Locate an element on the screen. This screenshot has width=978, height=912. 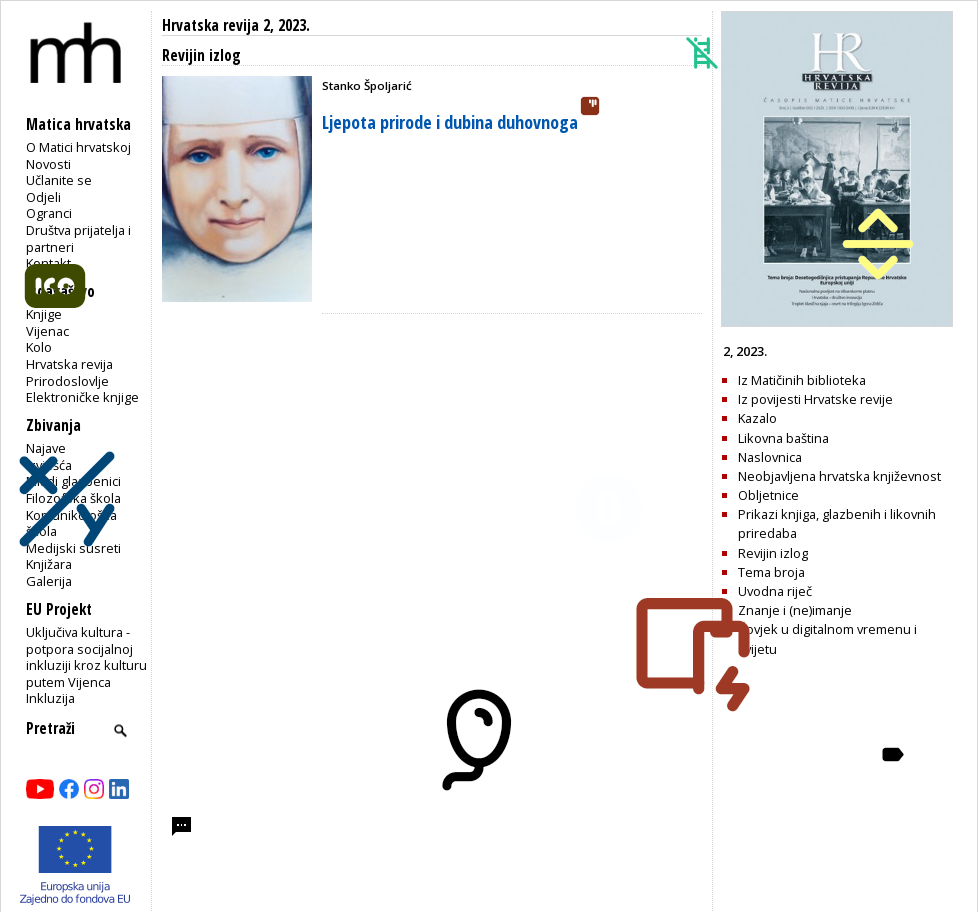
insert a horizontal divider between content sections is located at coordinates (878, 244).